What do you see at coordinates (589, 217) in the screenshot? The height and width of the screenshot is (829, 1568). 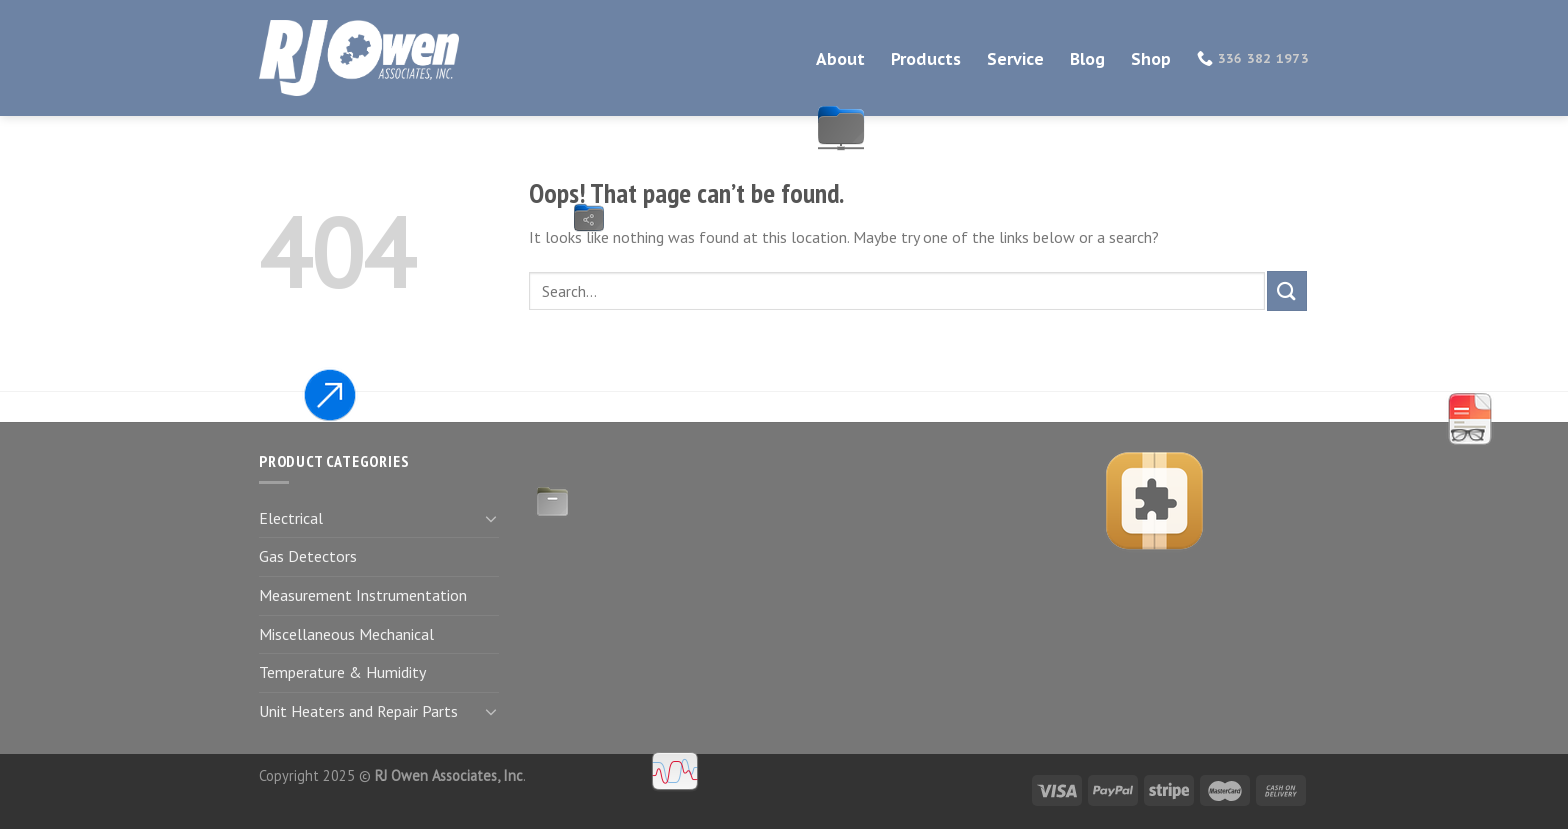 I see `open your public shared folder` at bounding box center [589, 217].